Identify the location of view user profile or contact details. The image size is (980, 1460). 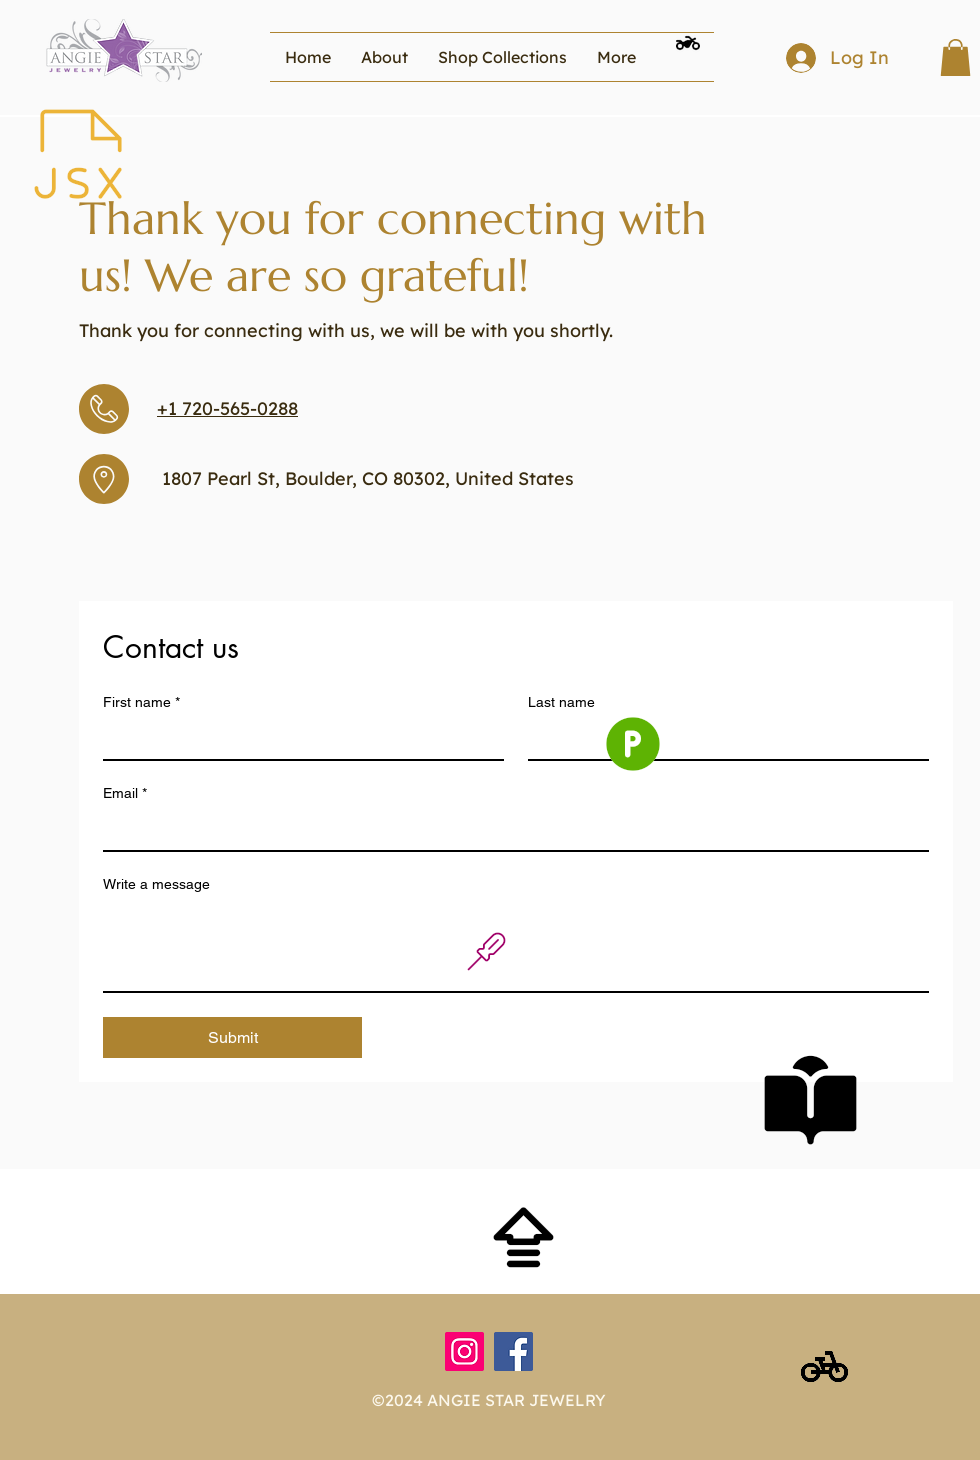
(810, 1098).